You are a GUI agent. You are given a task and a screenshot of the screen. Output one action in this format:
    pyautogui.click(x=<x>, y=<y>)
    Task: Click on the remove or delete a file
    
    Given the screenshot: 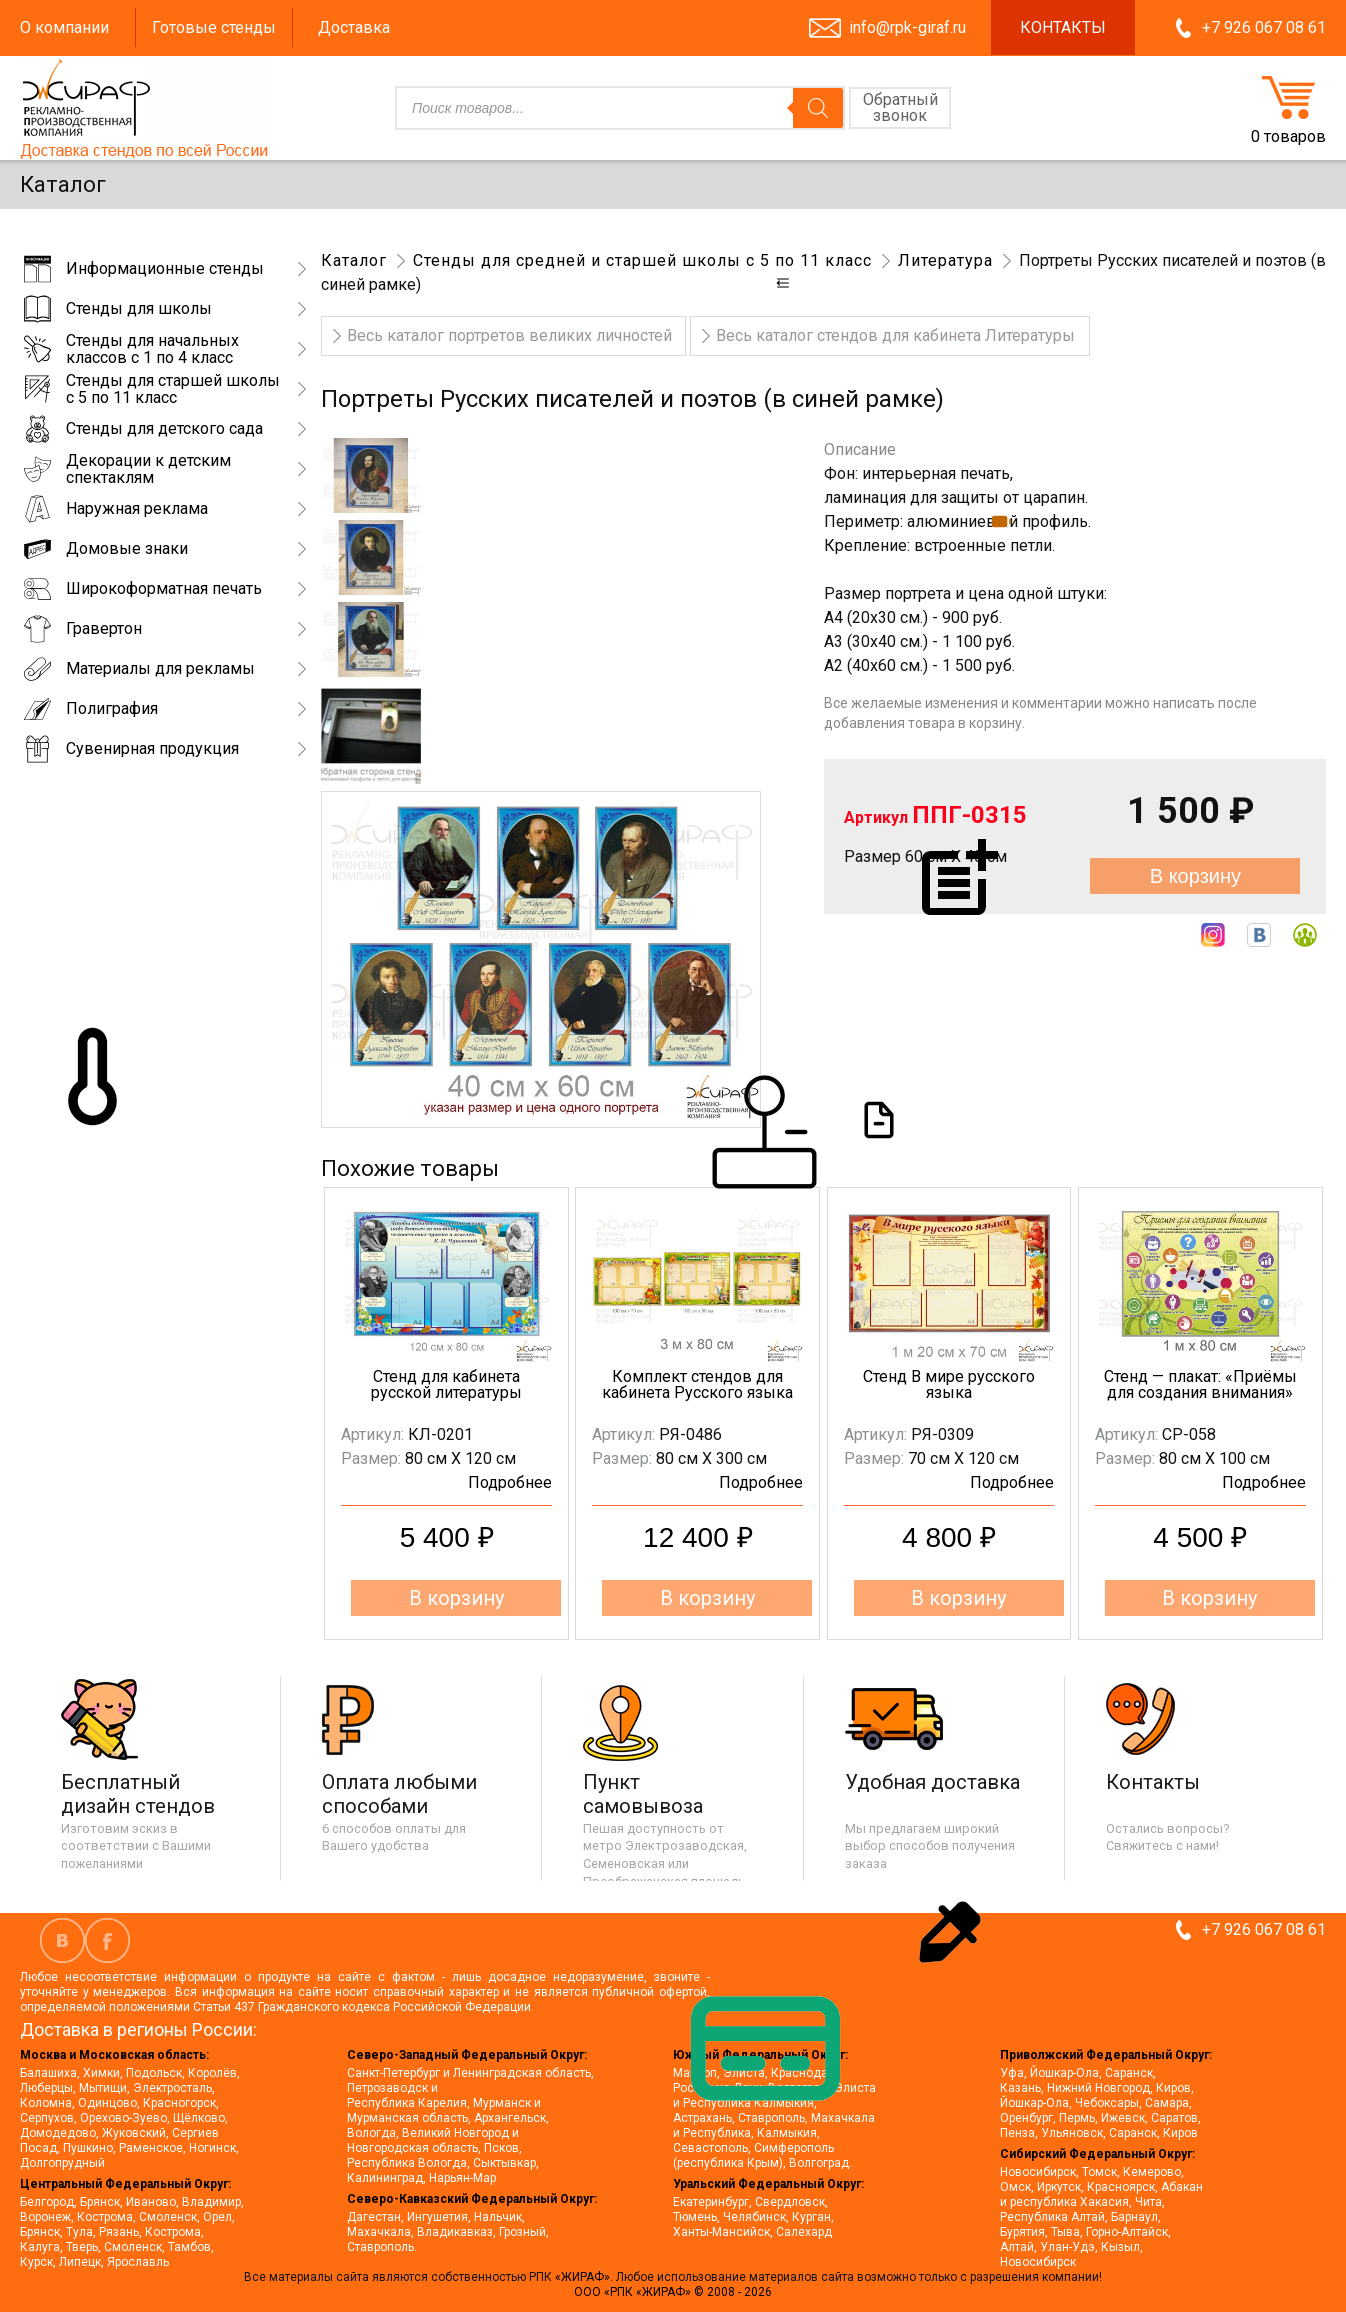 What is the action you would take?
    pyautogui.click(x=879, y=1120)
    